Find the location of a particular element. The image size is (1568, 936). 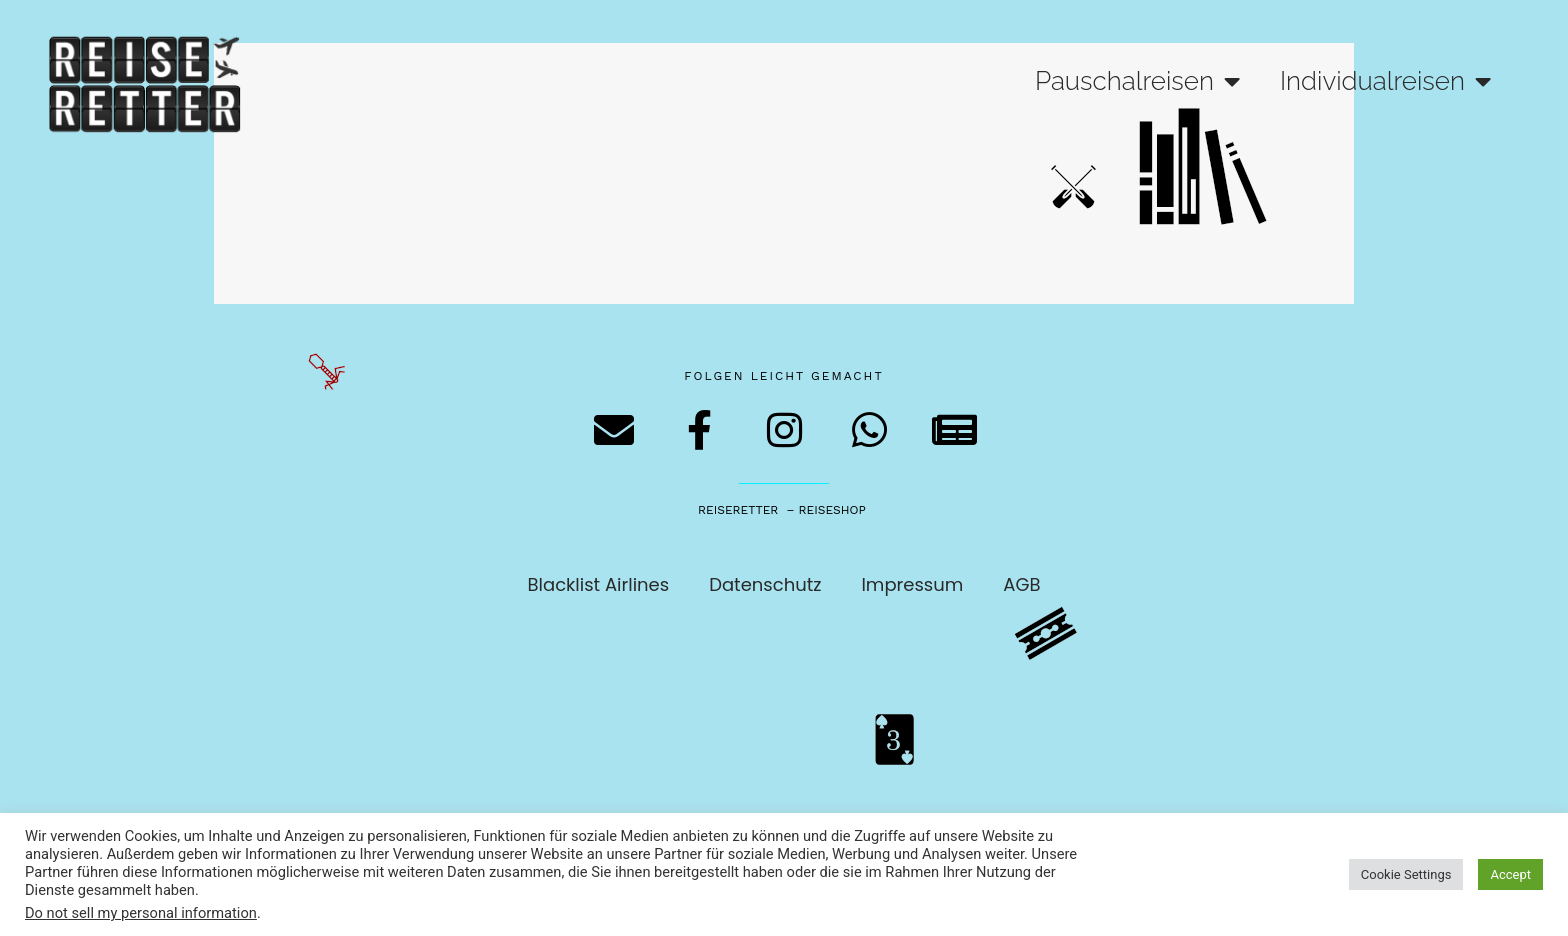

select the three of spades card is located at coordinates (894, 739).